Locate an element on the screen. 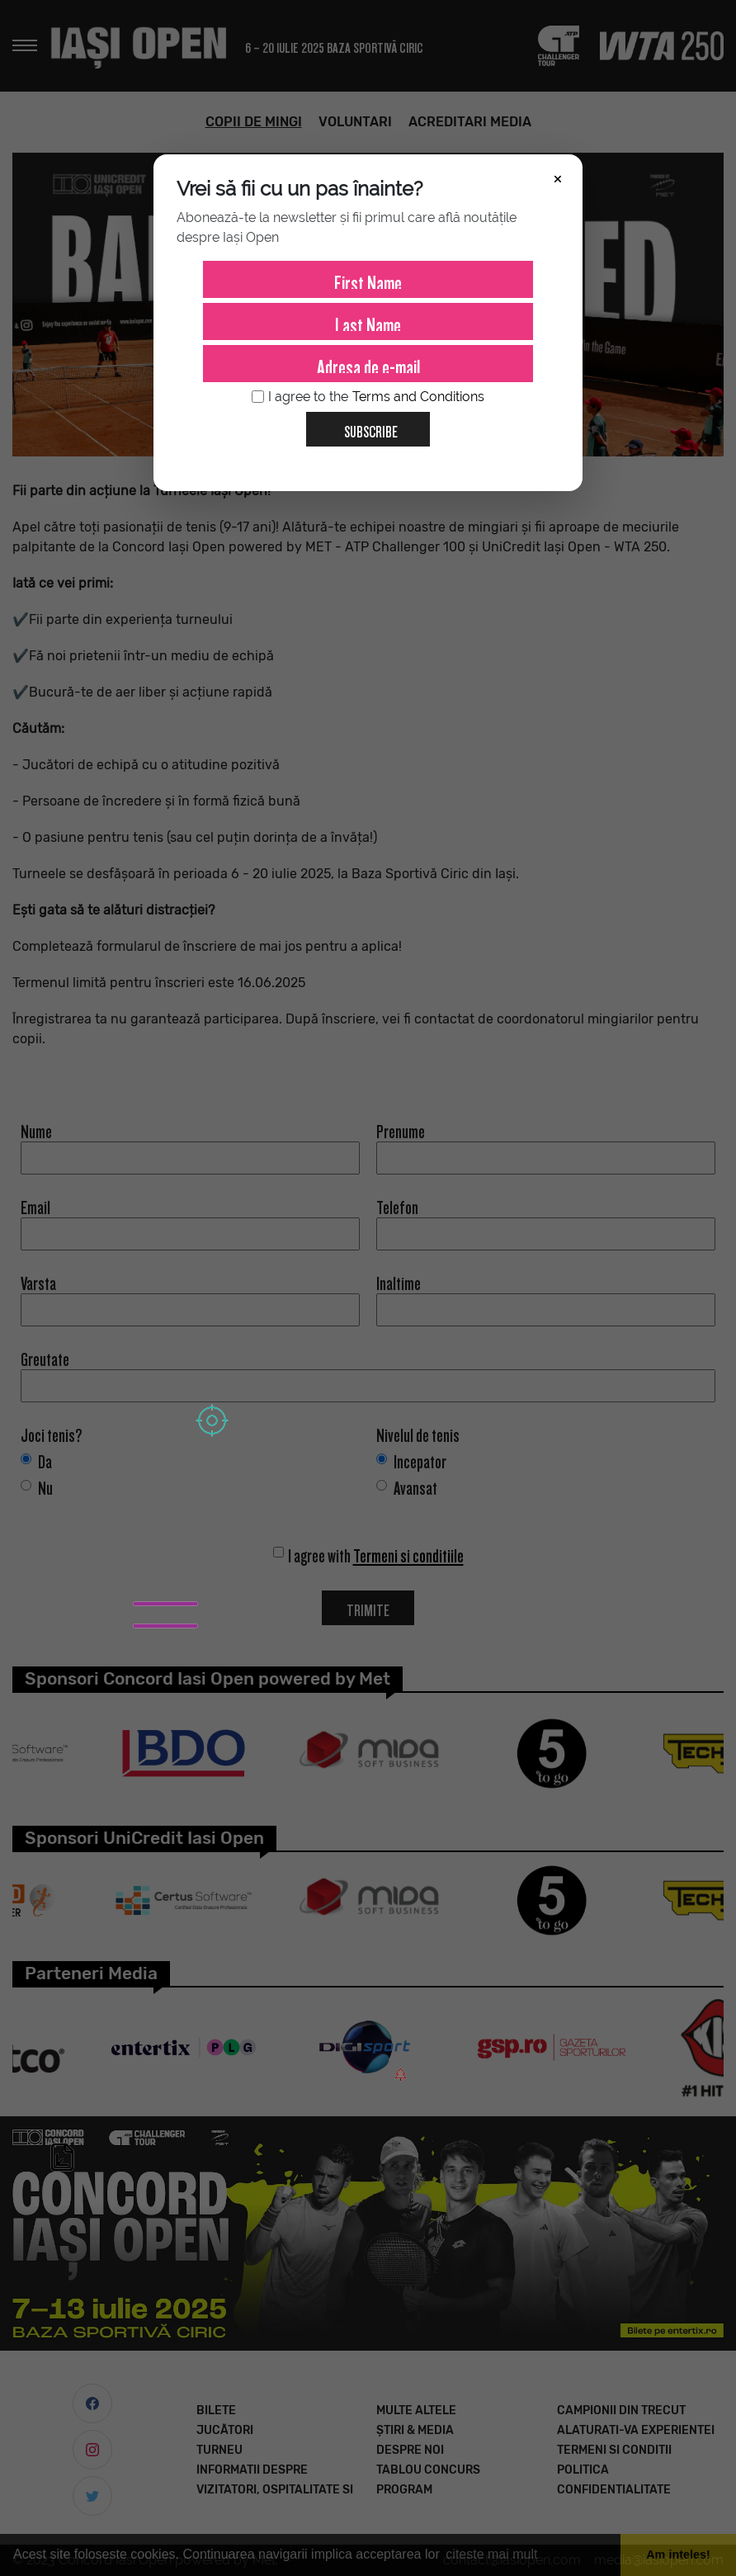  view 3d model or visualization file is located at coordinates (62, 2157).